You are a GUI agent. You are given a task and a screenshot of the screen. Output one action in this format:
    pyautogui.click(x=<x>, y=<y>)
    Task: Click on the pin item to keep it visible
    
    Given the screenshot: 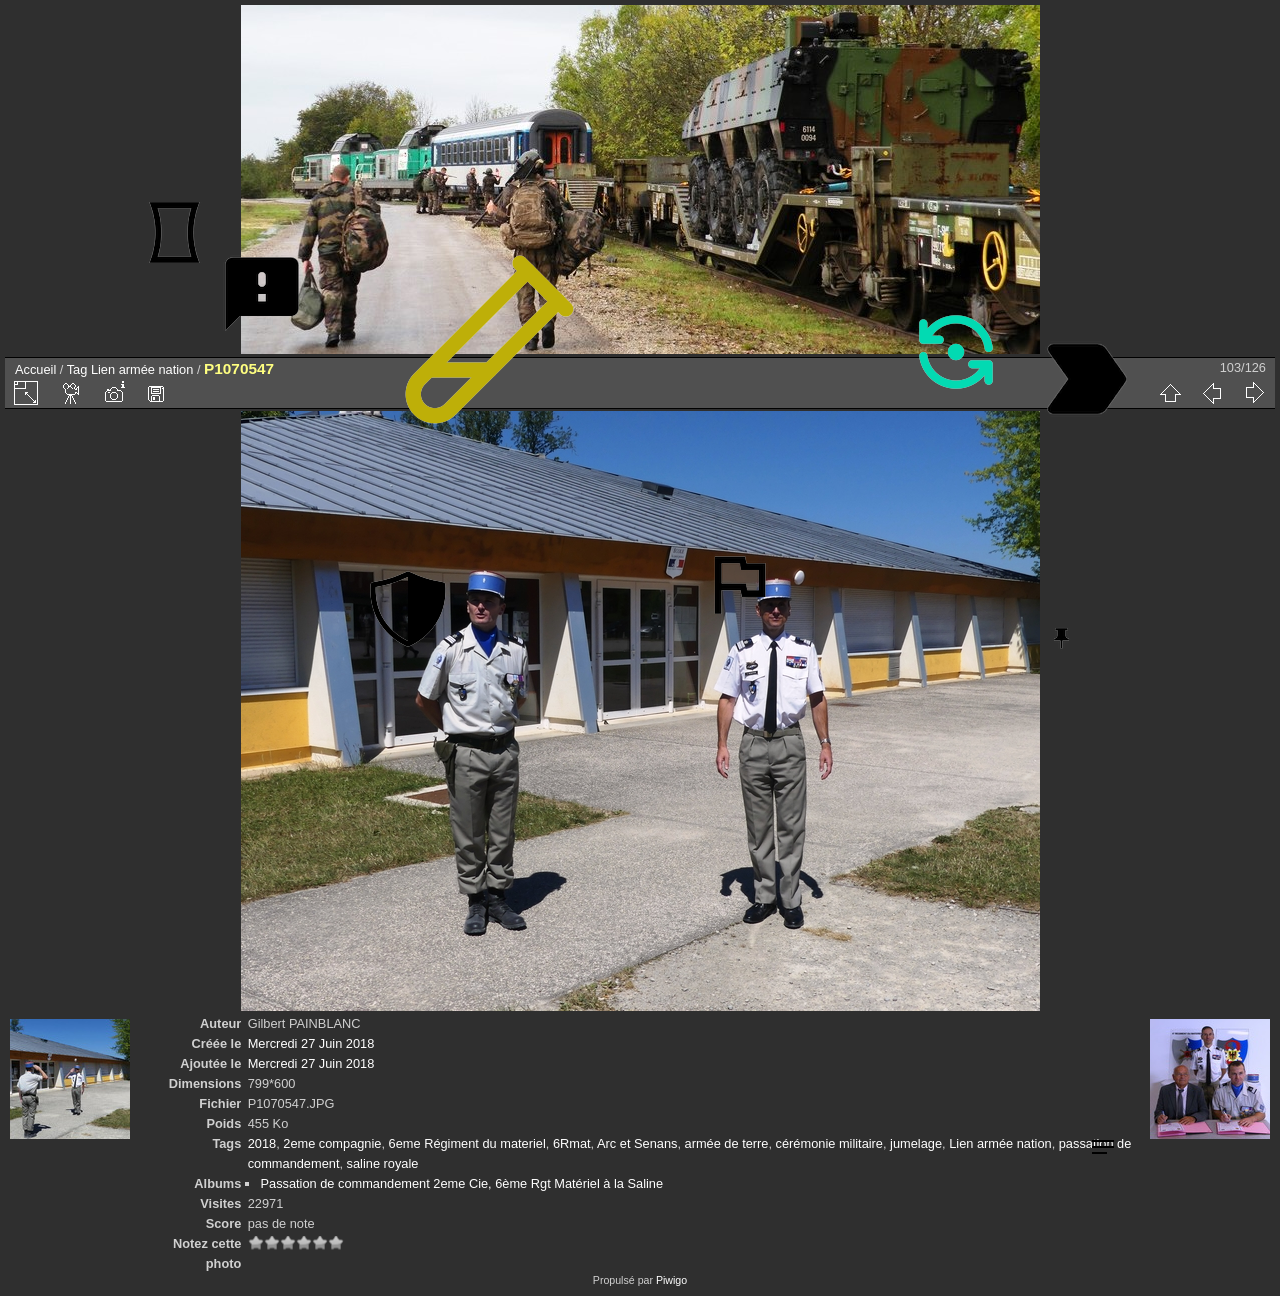 What is the action you would take?
    pyautogui.click(x=1061, y=638)
    